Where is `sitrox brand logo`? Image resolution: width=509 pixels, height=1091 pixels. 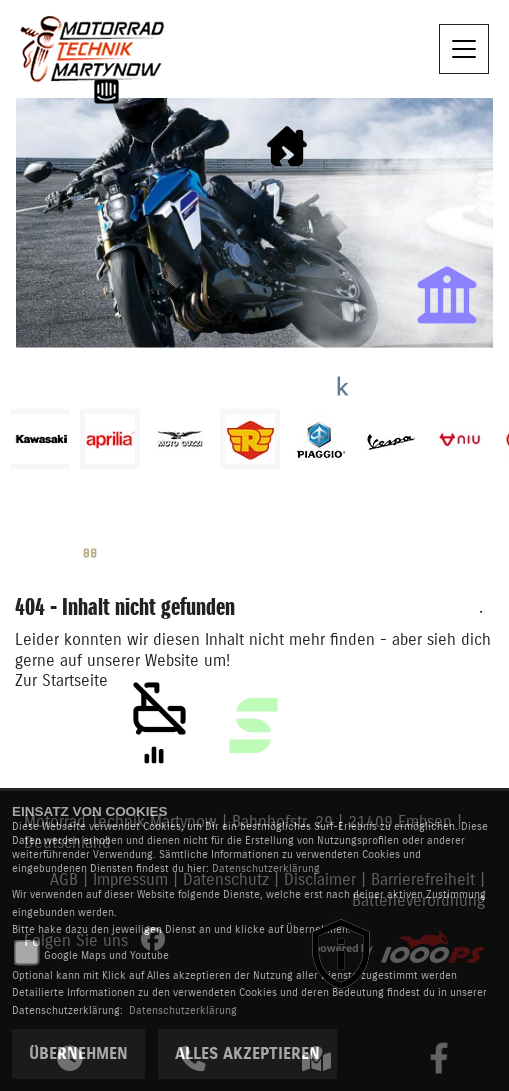 sitrox brand logo is located at coordinates (253, 725).